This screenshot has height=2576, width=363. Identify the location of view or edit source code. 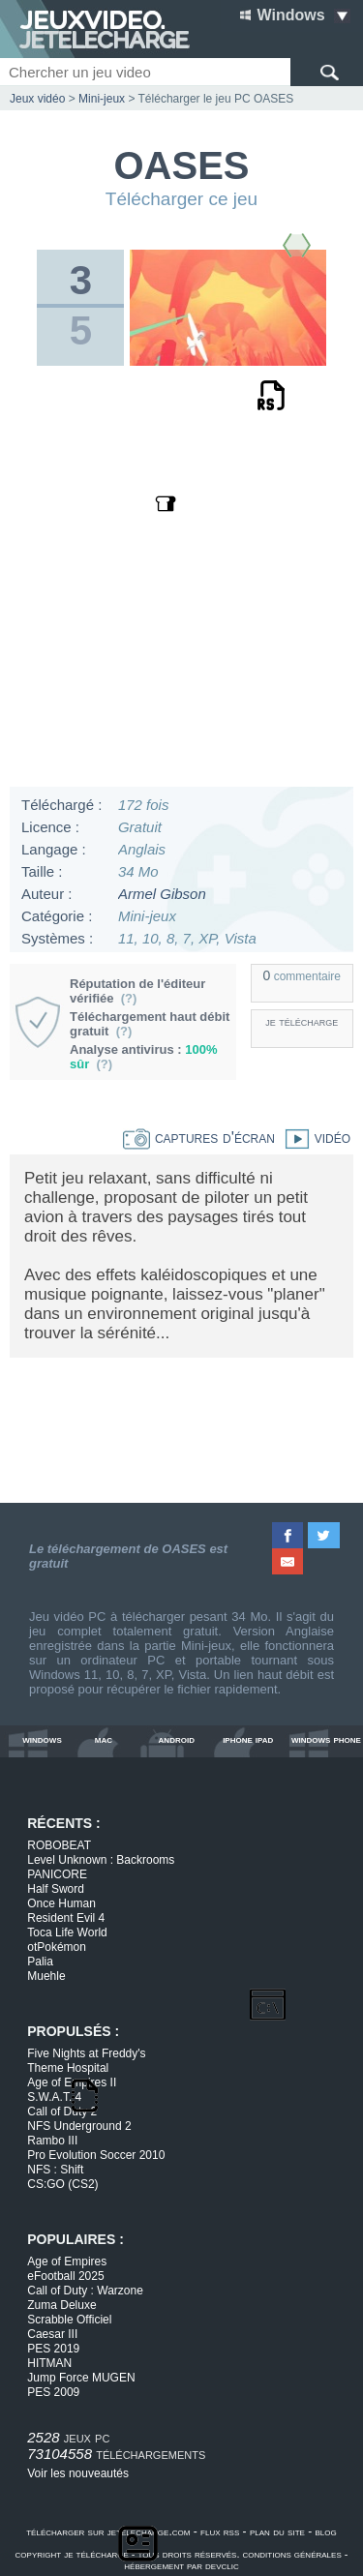
(296, 245).